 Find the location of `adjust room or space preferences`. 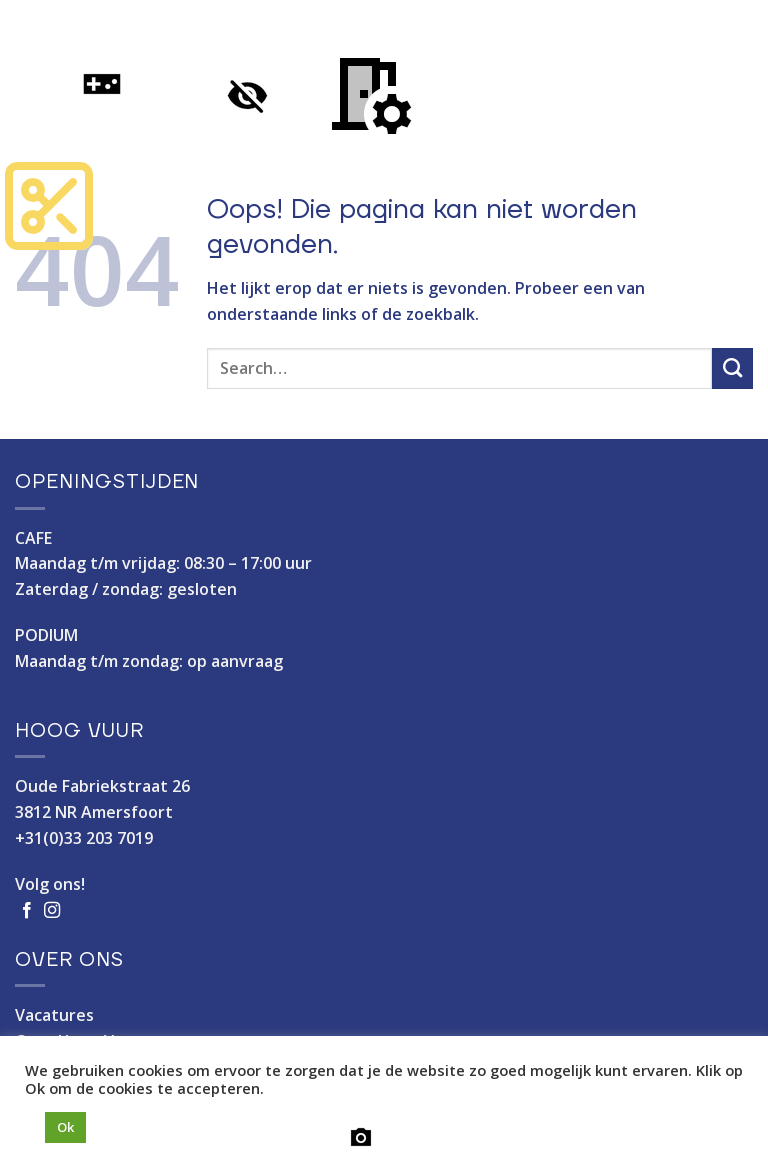

adjust room or space preferences is located at coordinates (368, 94).